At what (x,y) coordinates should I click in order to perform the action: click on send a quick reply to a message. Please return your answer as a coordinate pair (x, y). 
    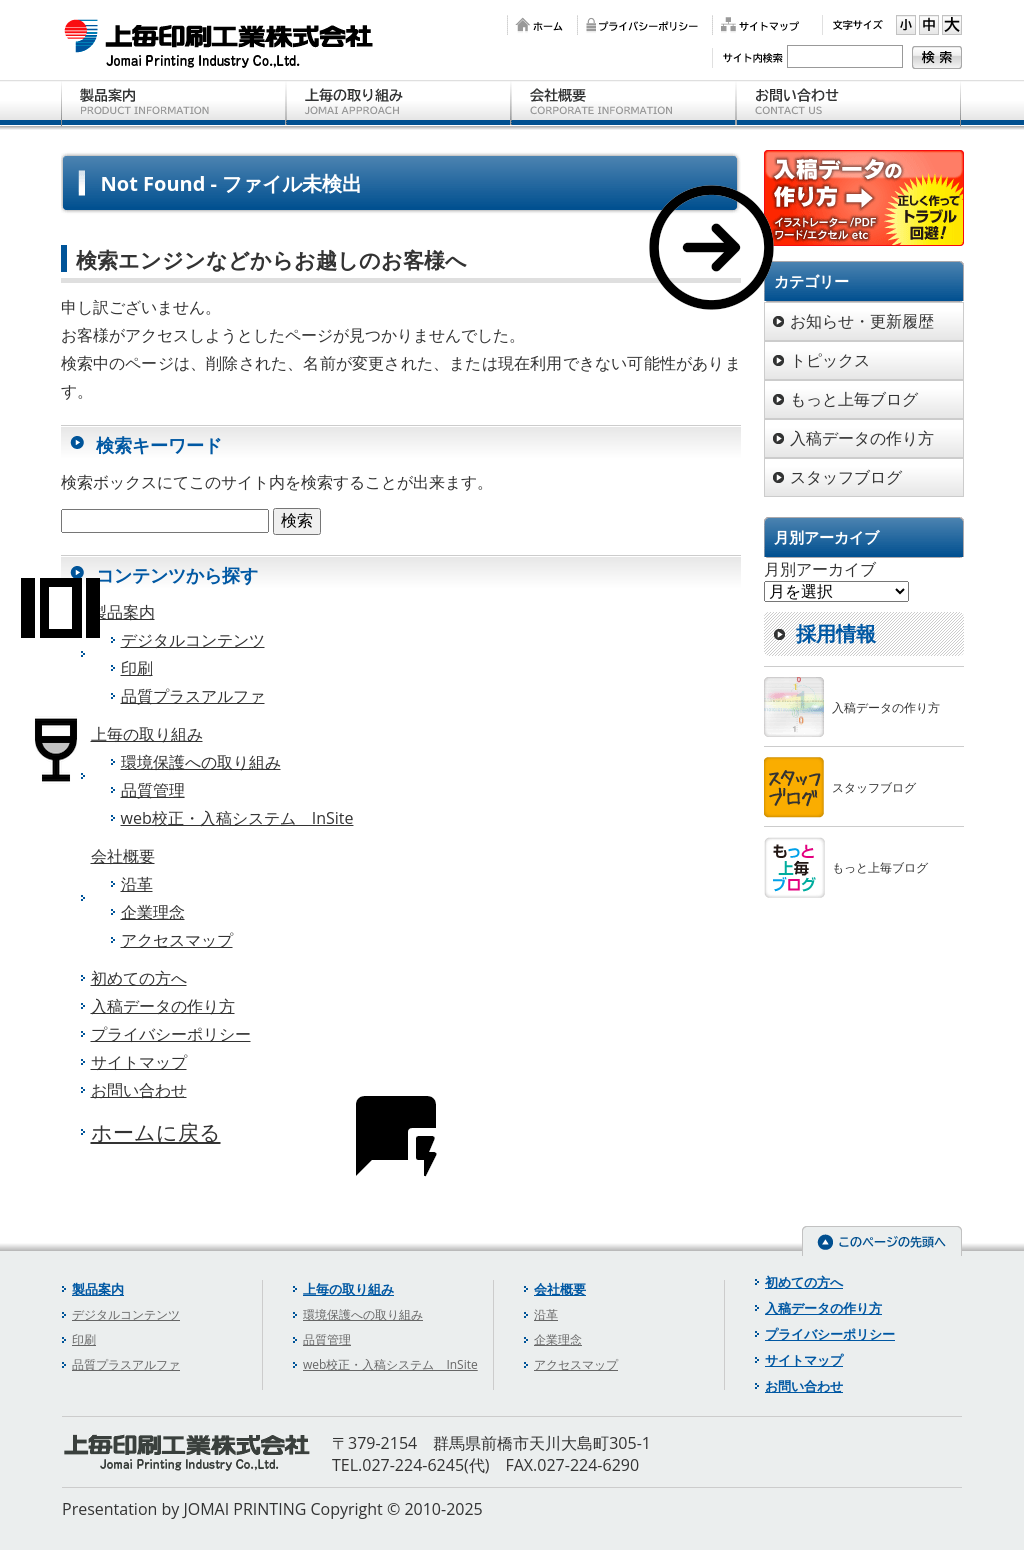
    Looking at the image, I should click on (396, 1136).